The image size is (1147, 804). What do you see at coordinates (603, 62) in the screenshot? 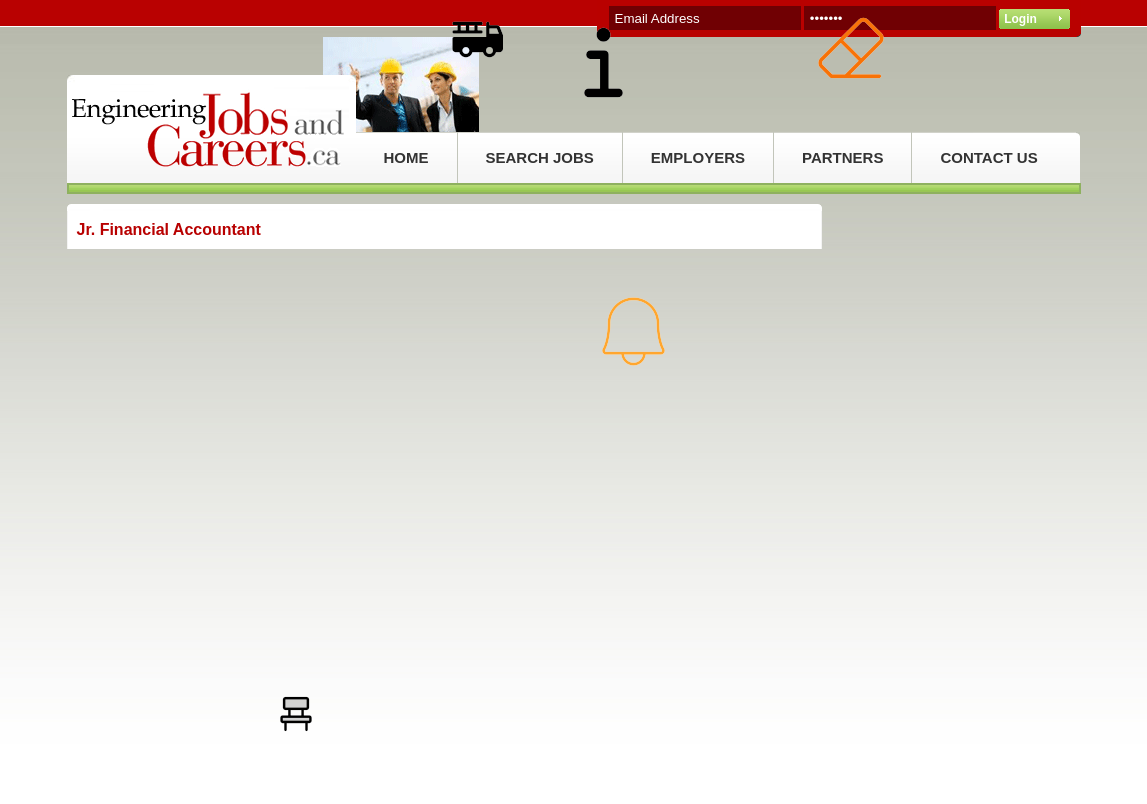
I see `view more information or details` at bounding box center [603, 62].